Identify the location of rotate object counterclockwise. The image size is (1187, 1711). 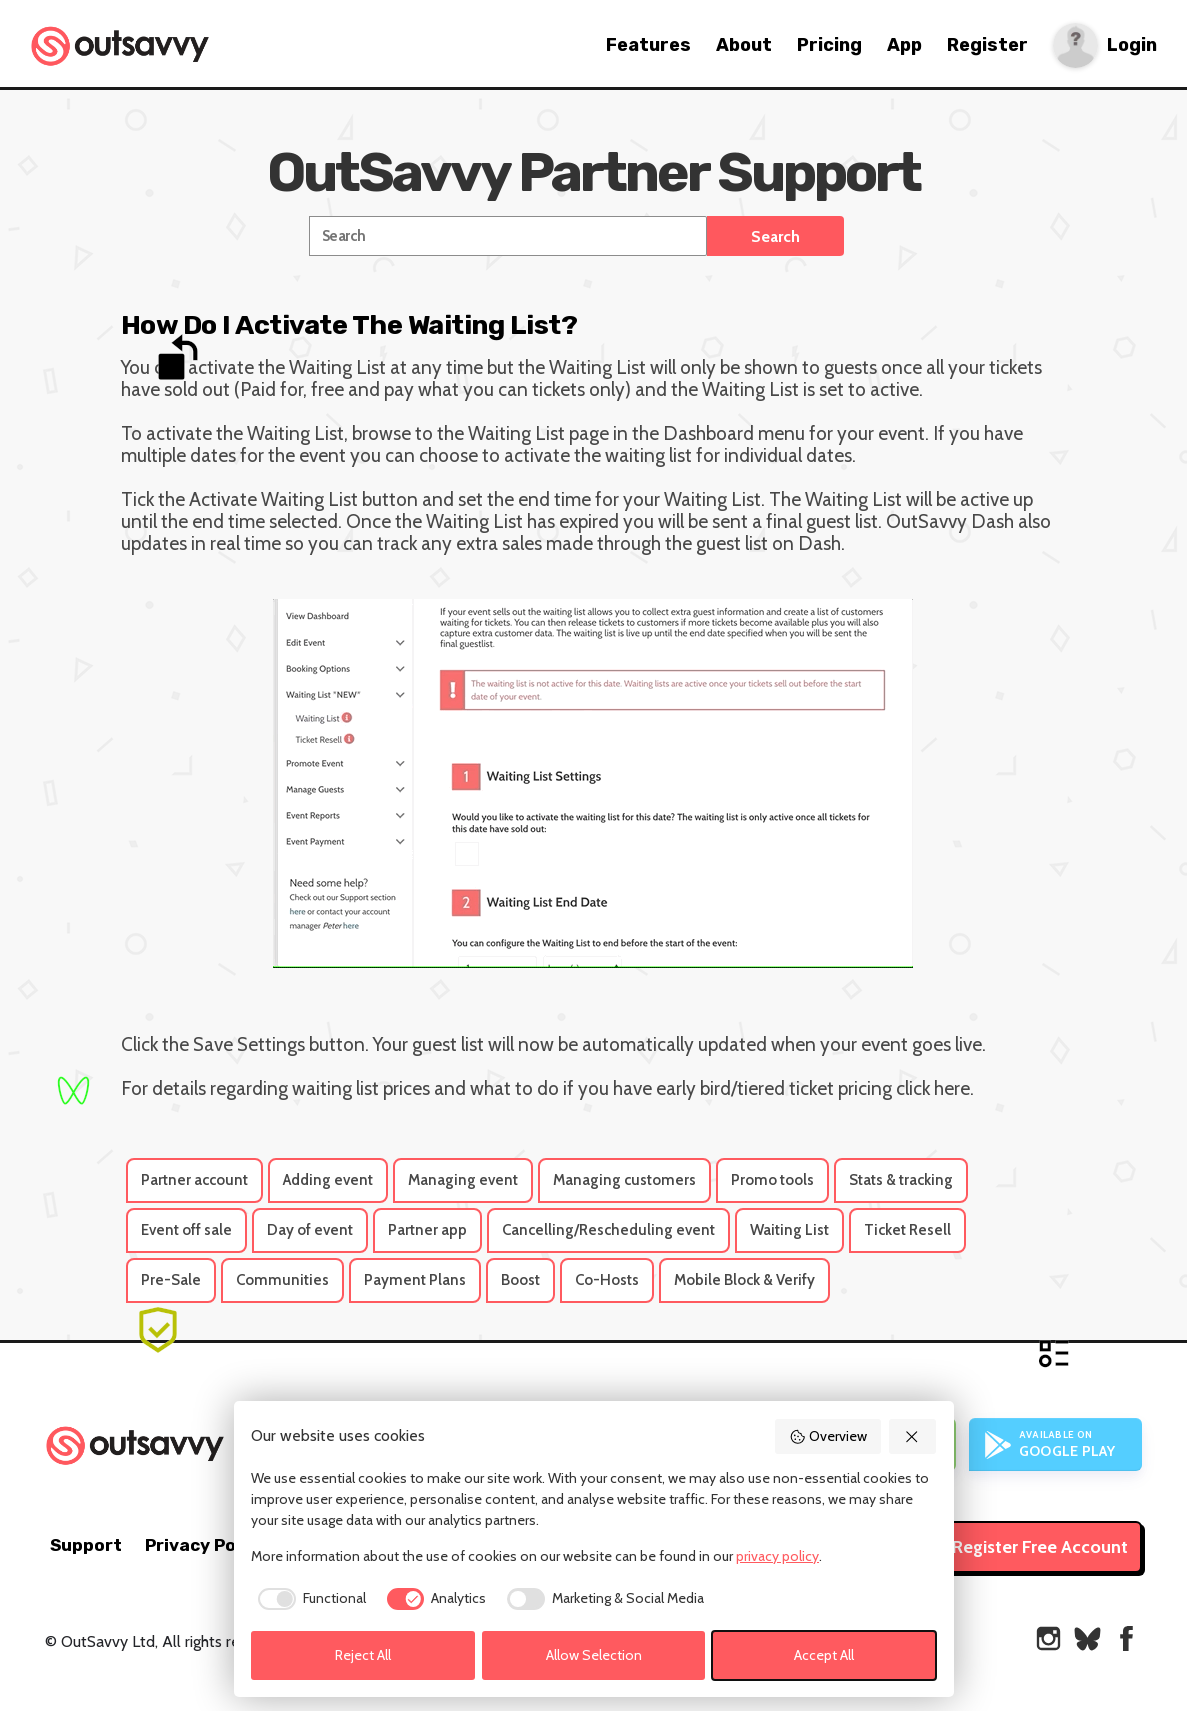
(178, 358).